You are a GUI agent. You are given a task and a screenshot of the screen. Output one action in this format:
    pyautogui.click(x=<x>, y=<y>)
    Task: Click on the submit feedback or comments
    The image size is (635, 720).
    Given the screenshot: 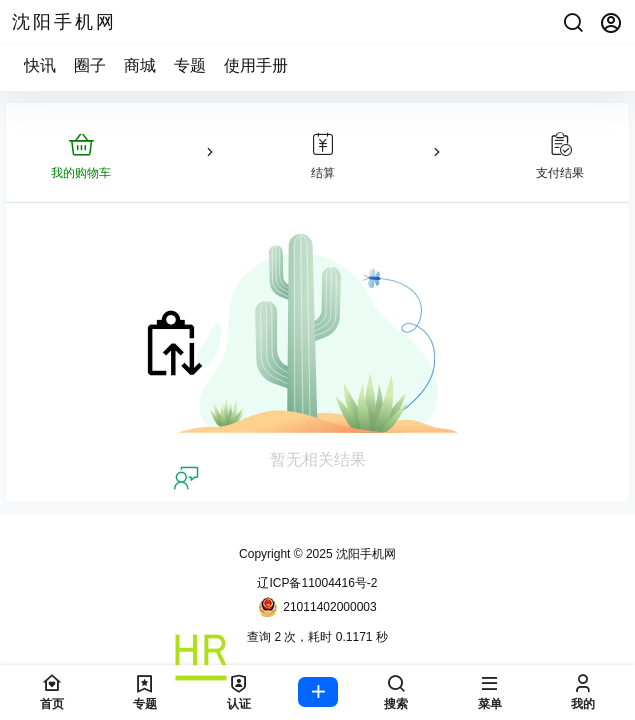 What is the action you would take?
    pyautogui.click(x=187, y=478)
    